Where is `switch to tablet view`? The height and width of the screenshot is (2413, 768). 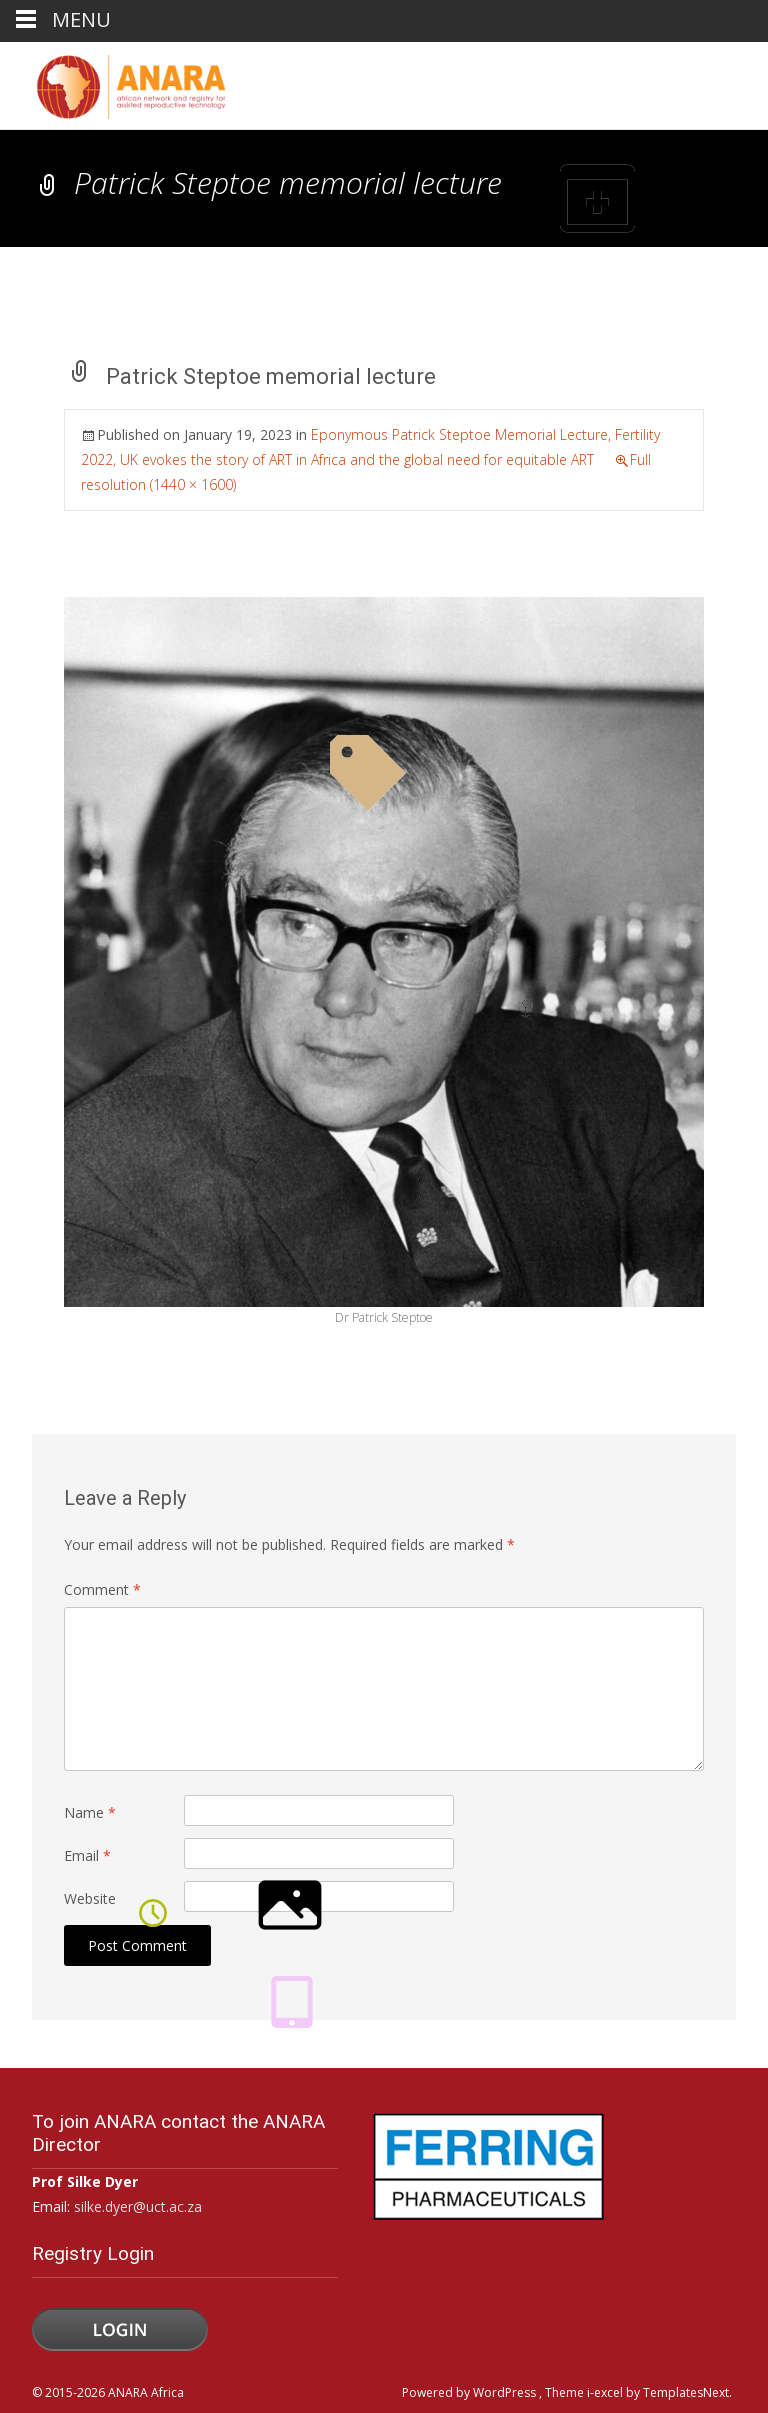 switch to tablet view is located at coordinates (292, 2002).